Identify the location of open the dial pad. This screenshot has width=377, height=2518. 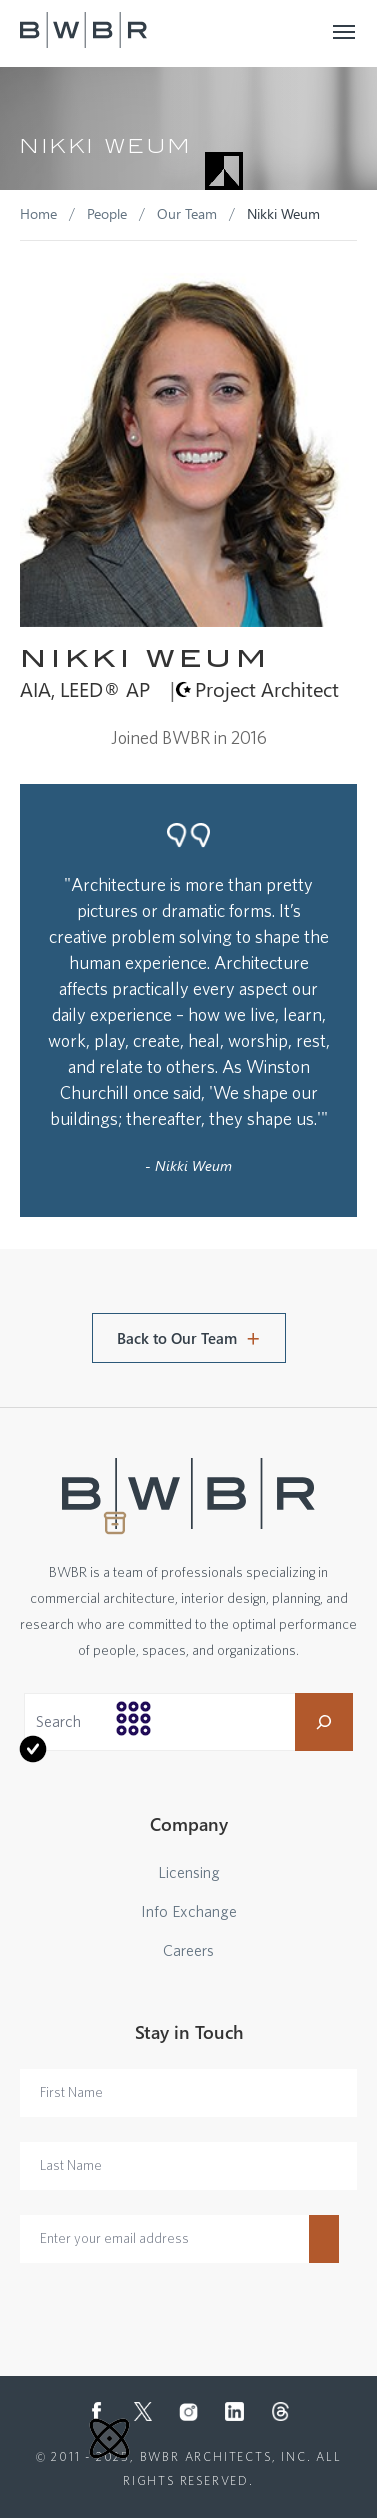
(133, 1718).